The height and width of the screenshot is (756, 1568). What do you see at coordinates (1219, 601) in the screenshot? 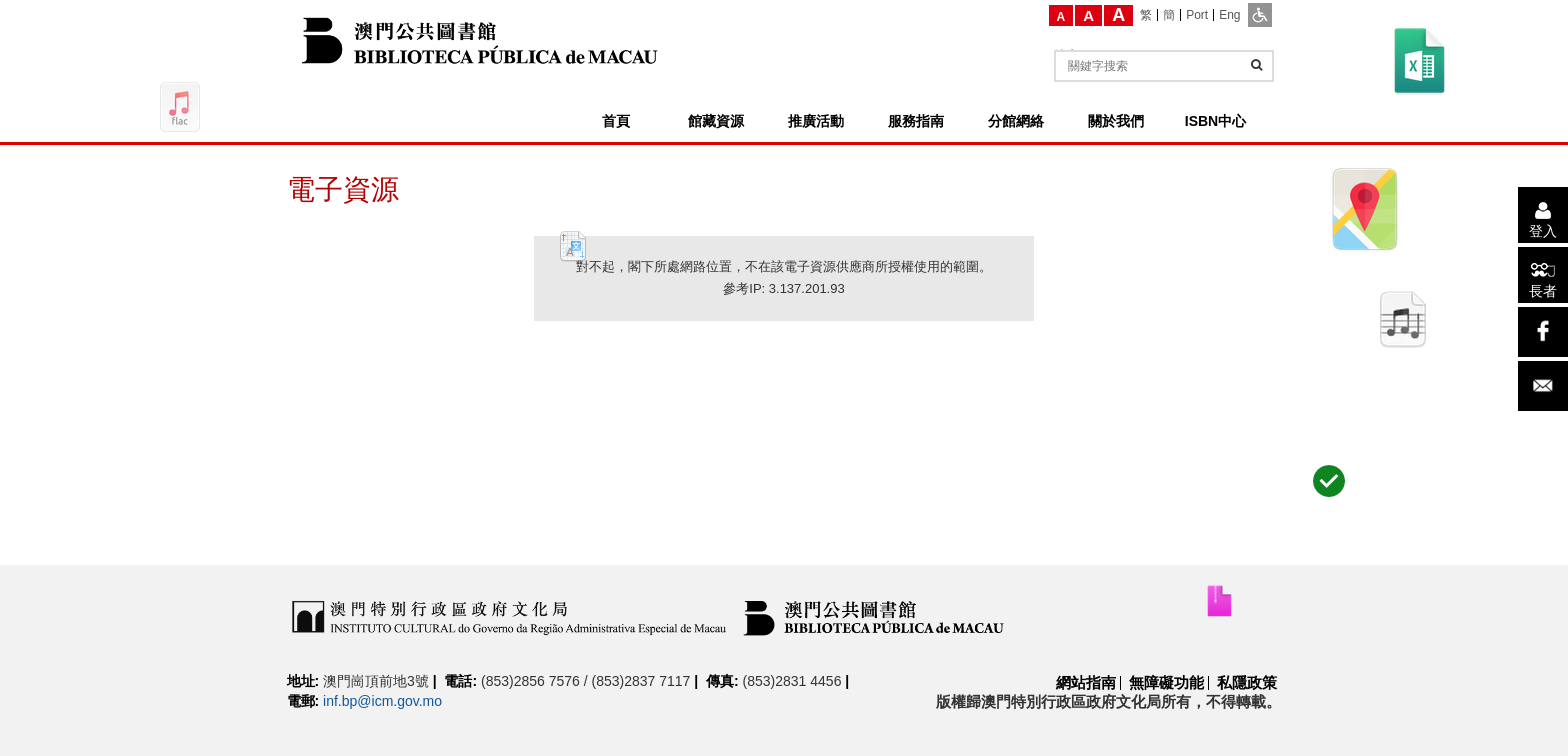
I see `open a compressed RAR archive file` at bounding box center [1219, 601].